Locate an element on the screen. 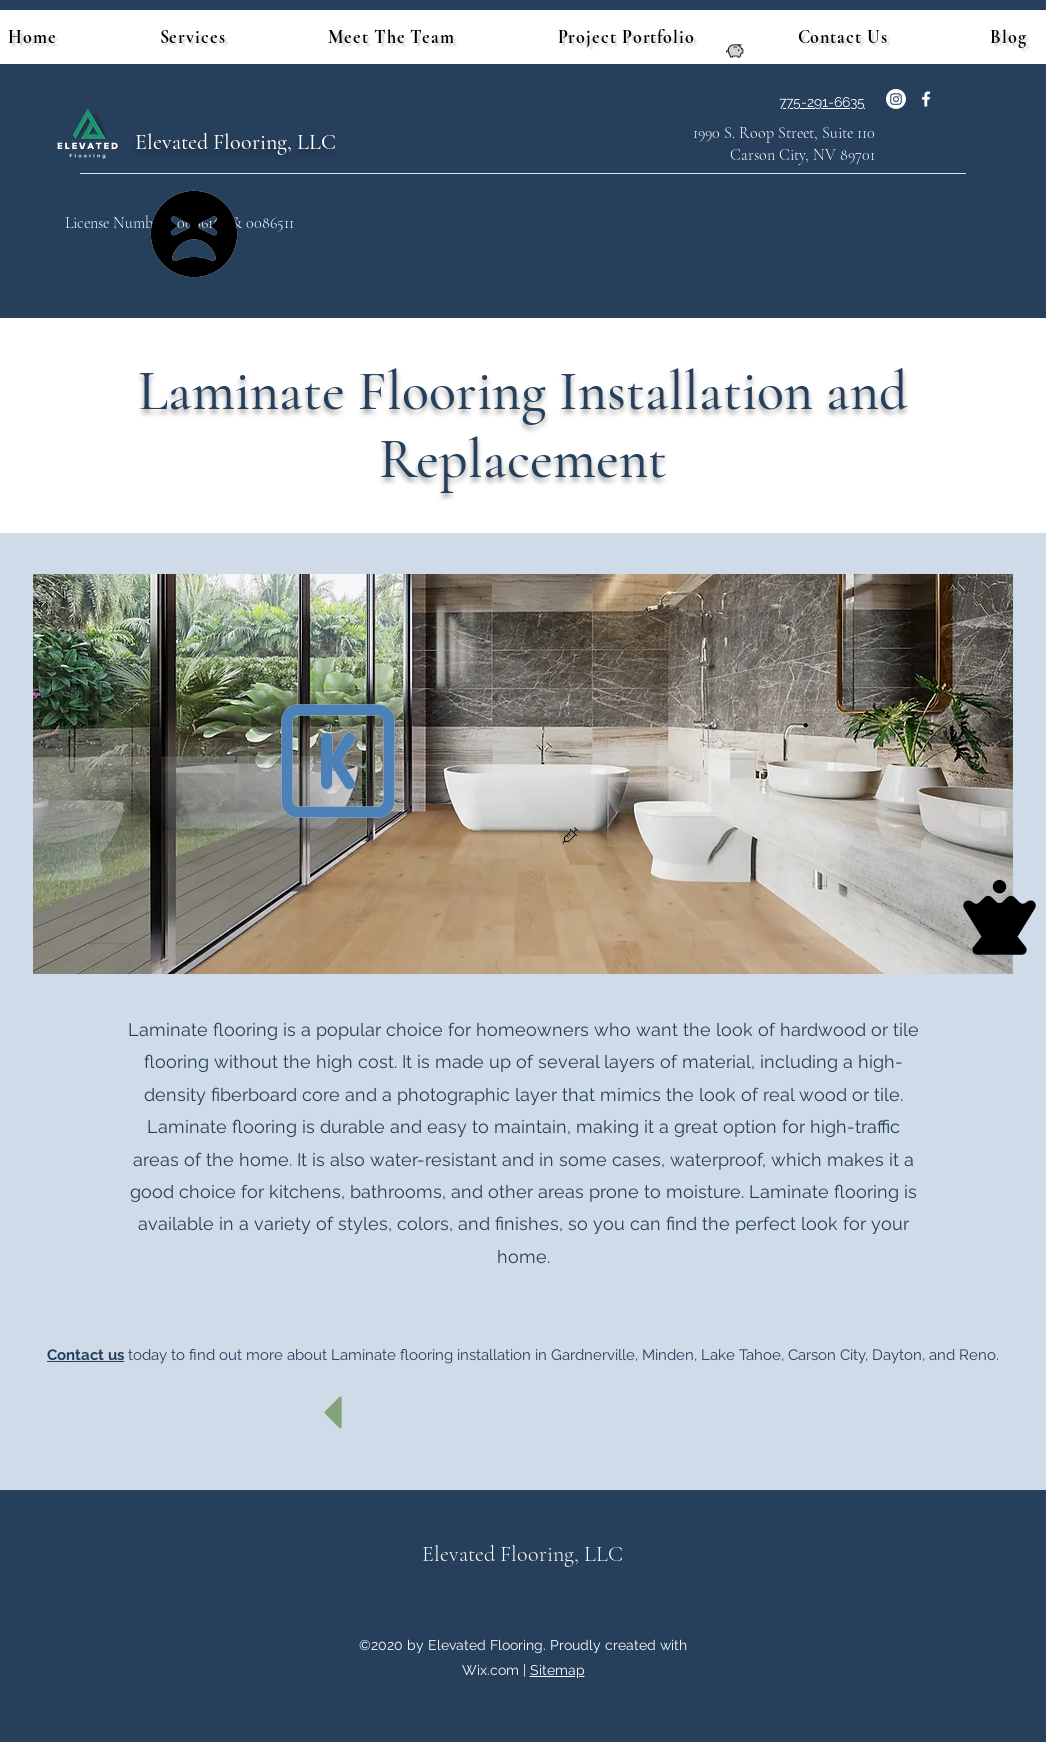 The image size is (1046, 1742). access savings or budget features is located at coordinates (735, 51).